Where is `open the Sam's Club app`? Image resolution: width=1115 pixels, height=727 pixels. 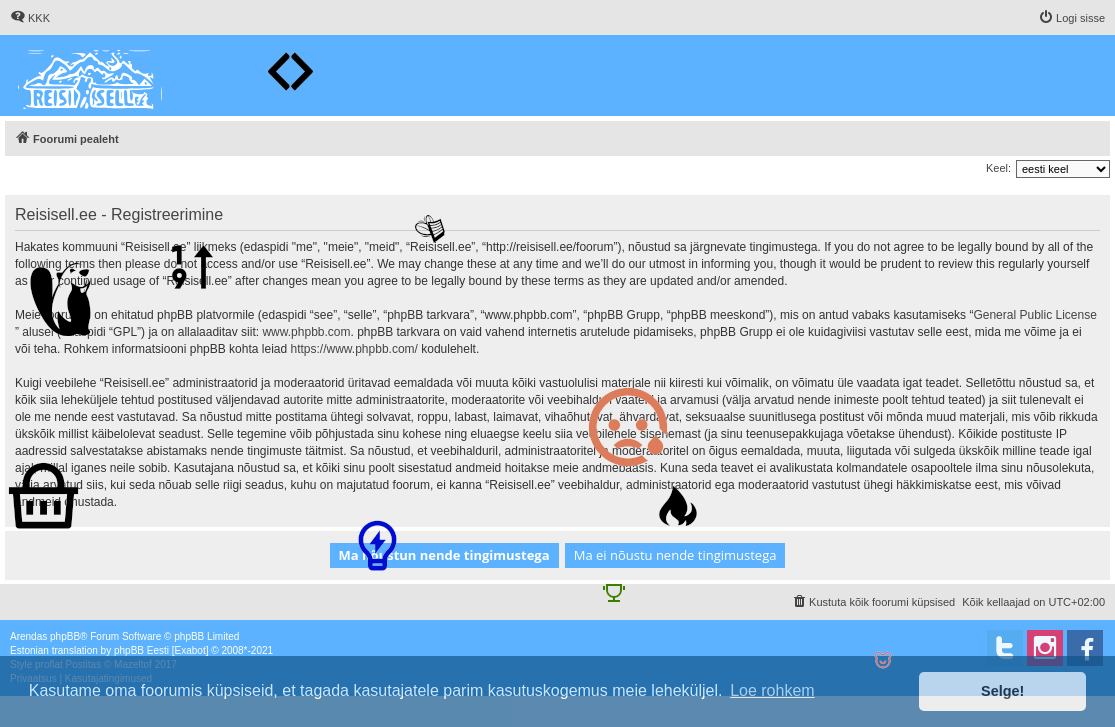 open the Sam's Club app is located at coordinates (290, 71).